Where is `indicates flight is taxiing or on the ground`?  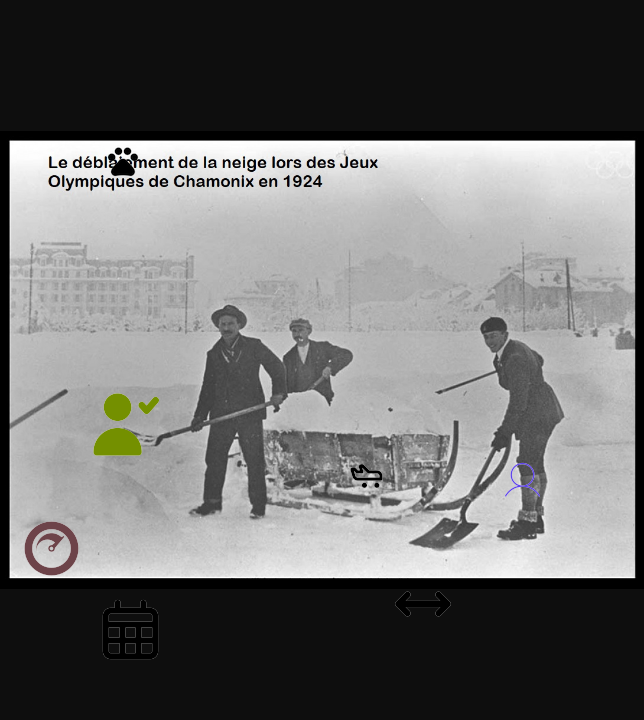 indicates flight is taxiing or on the ground is located at coordinates (366, 475).